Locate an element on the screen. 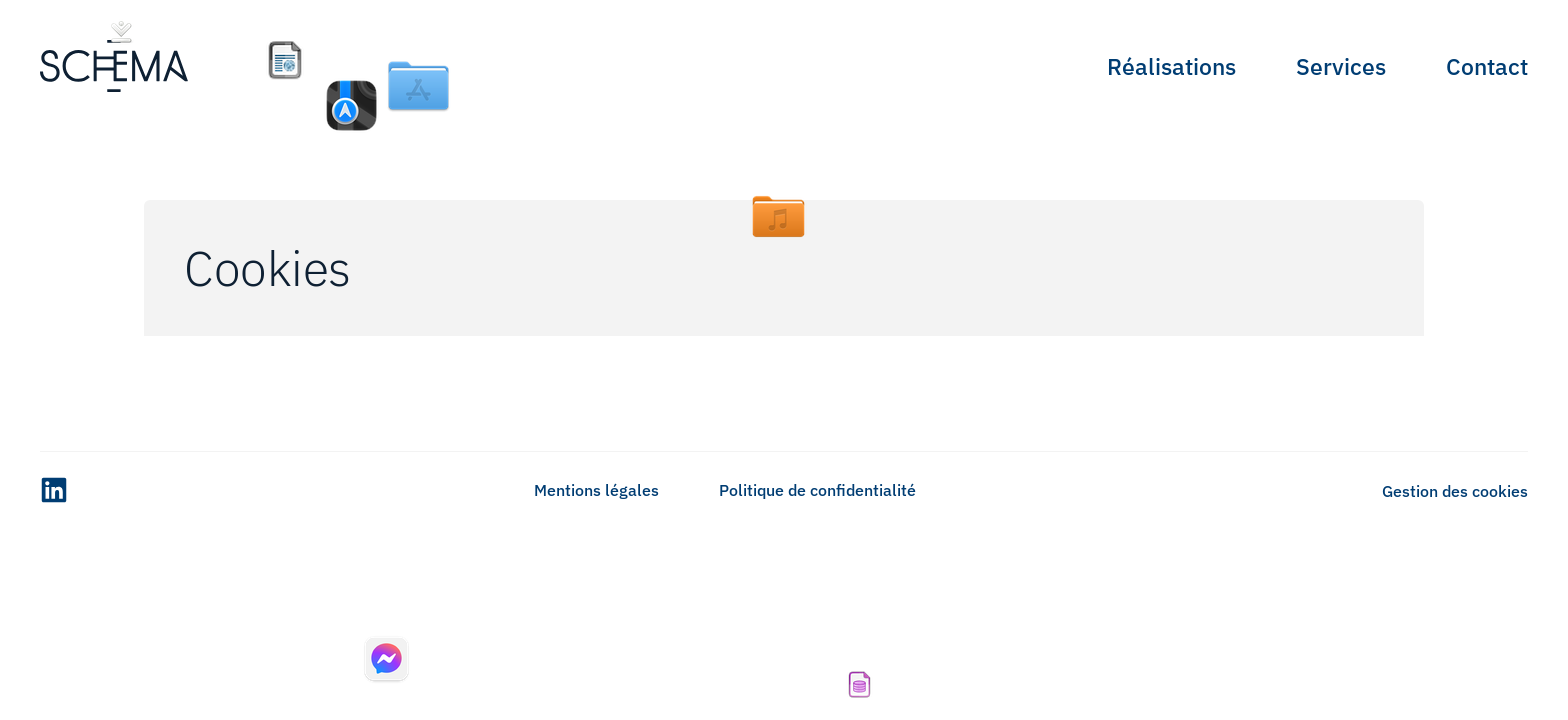  open apple maps is located at coordinates (351, 105).